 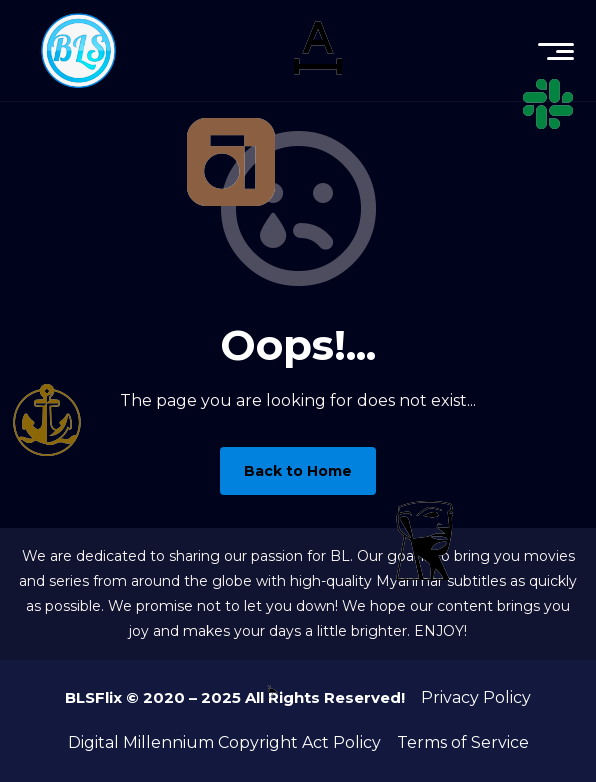 What do you see at coordinates (318, 48) in the screenshot?
I see `adjust letter spacing in text` at bounding box center [318, 48].